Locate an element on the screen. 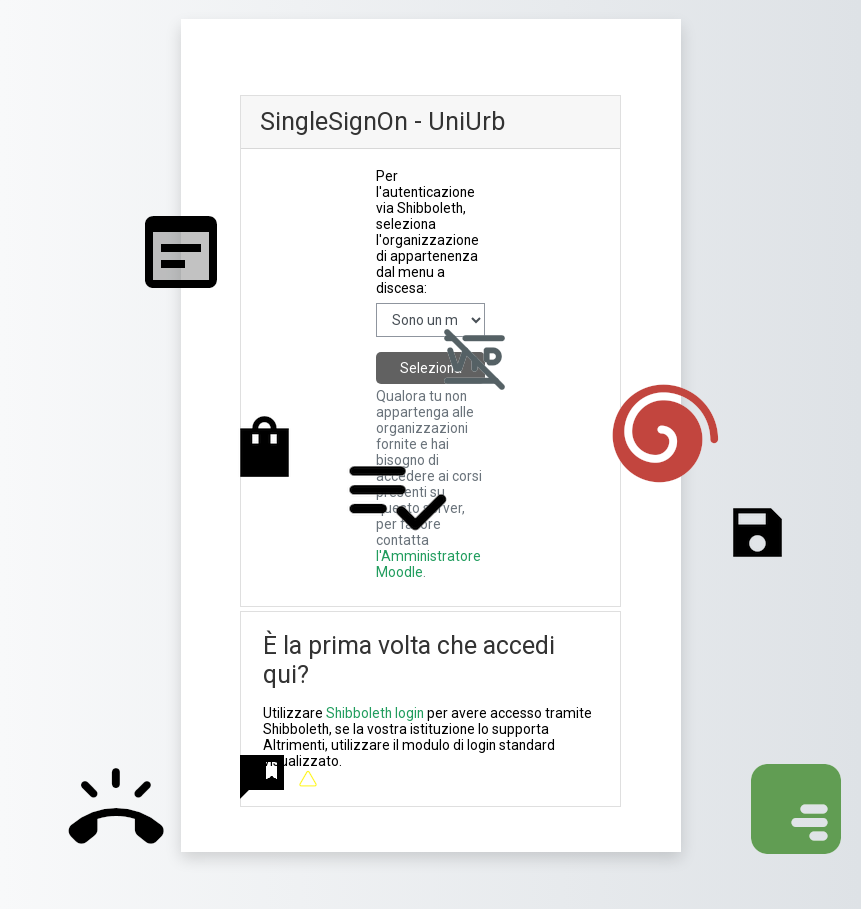  save current file or document is located at coordinates (757, 532).